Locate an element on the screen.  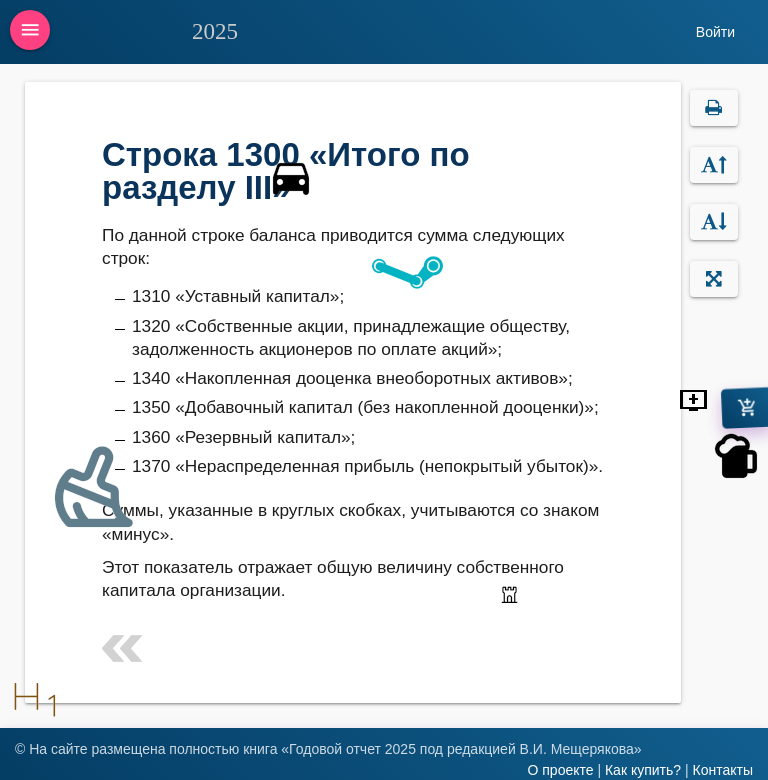
format text as heading level 1 is located at coordinates (34, 699).